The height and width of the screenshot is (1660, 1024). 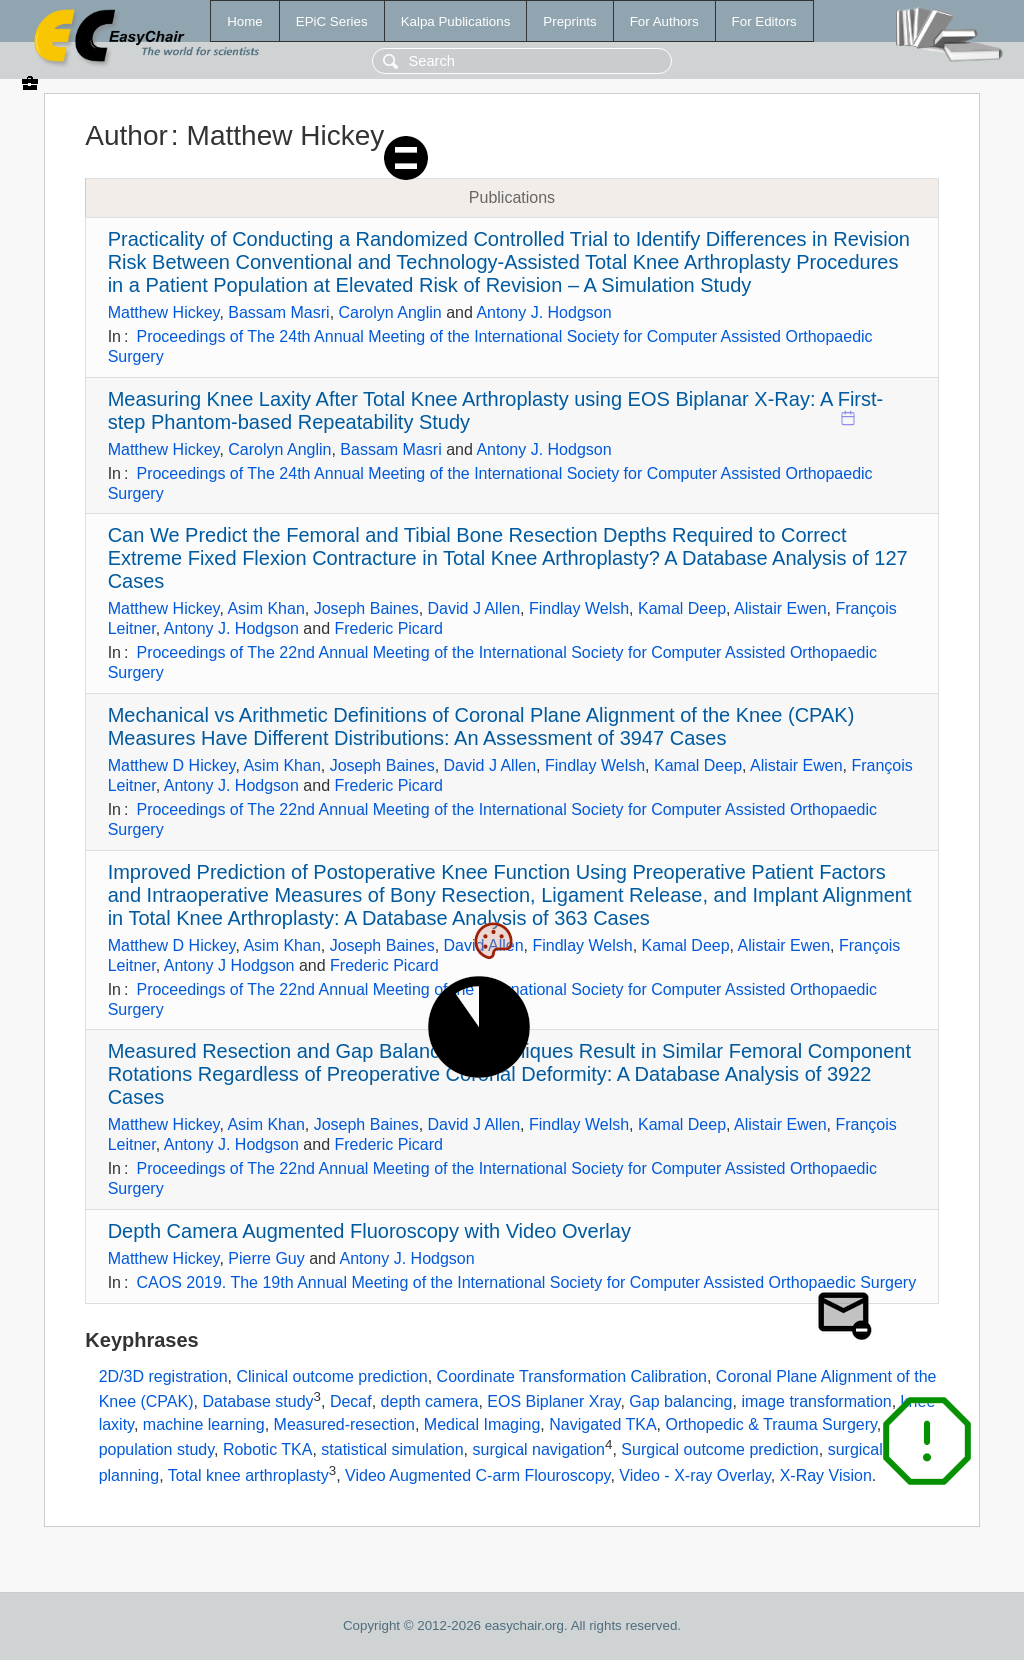 What do you see at coordinates (406, 158) in the screenshot?
I see `set a conditional breakpoint in the debugger` at bounding box center [406, 158].